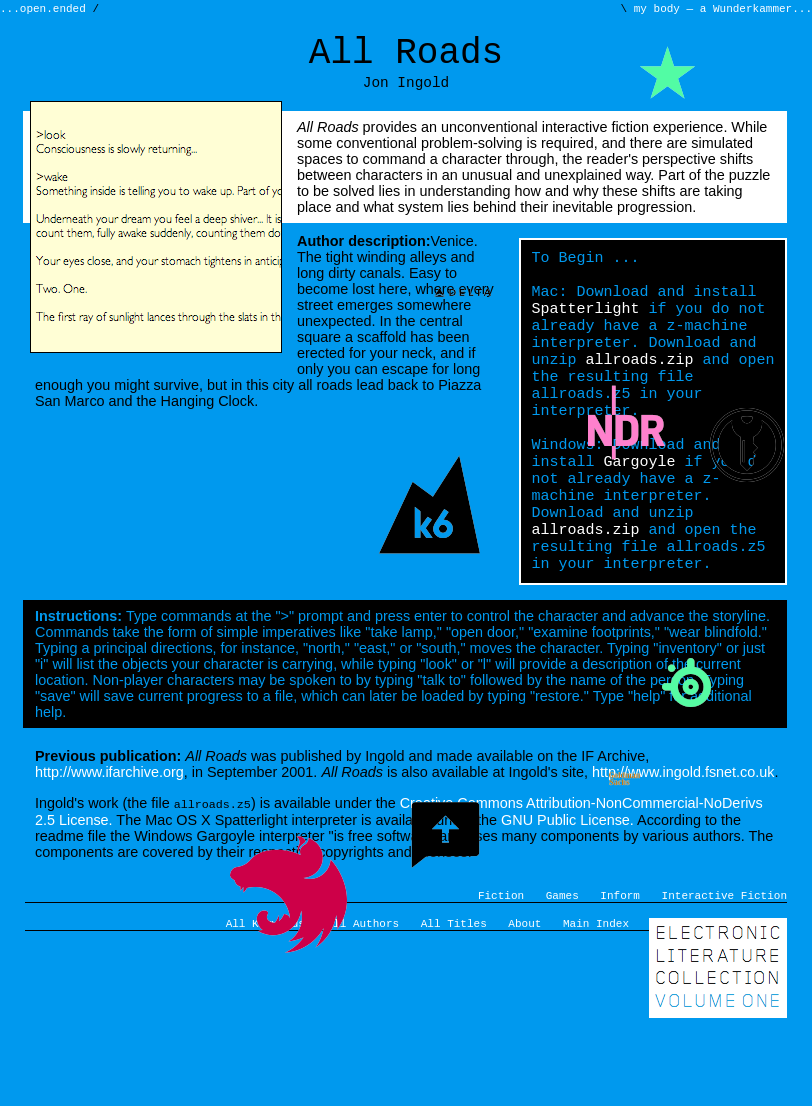  Describe the element at coordinates (288, 894) in the screenshot. I see `NestJS framework logo` at that location.